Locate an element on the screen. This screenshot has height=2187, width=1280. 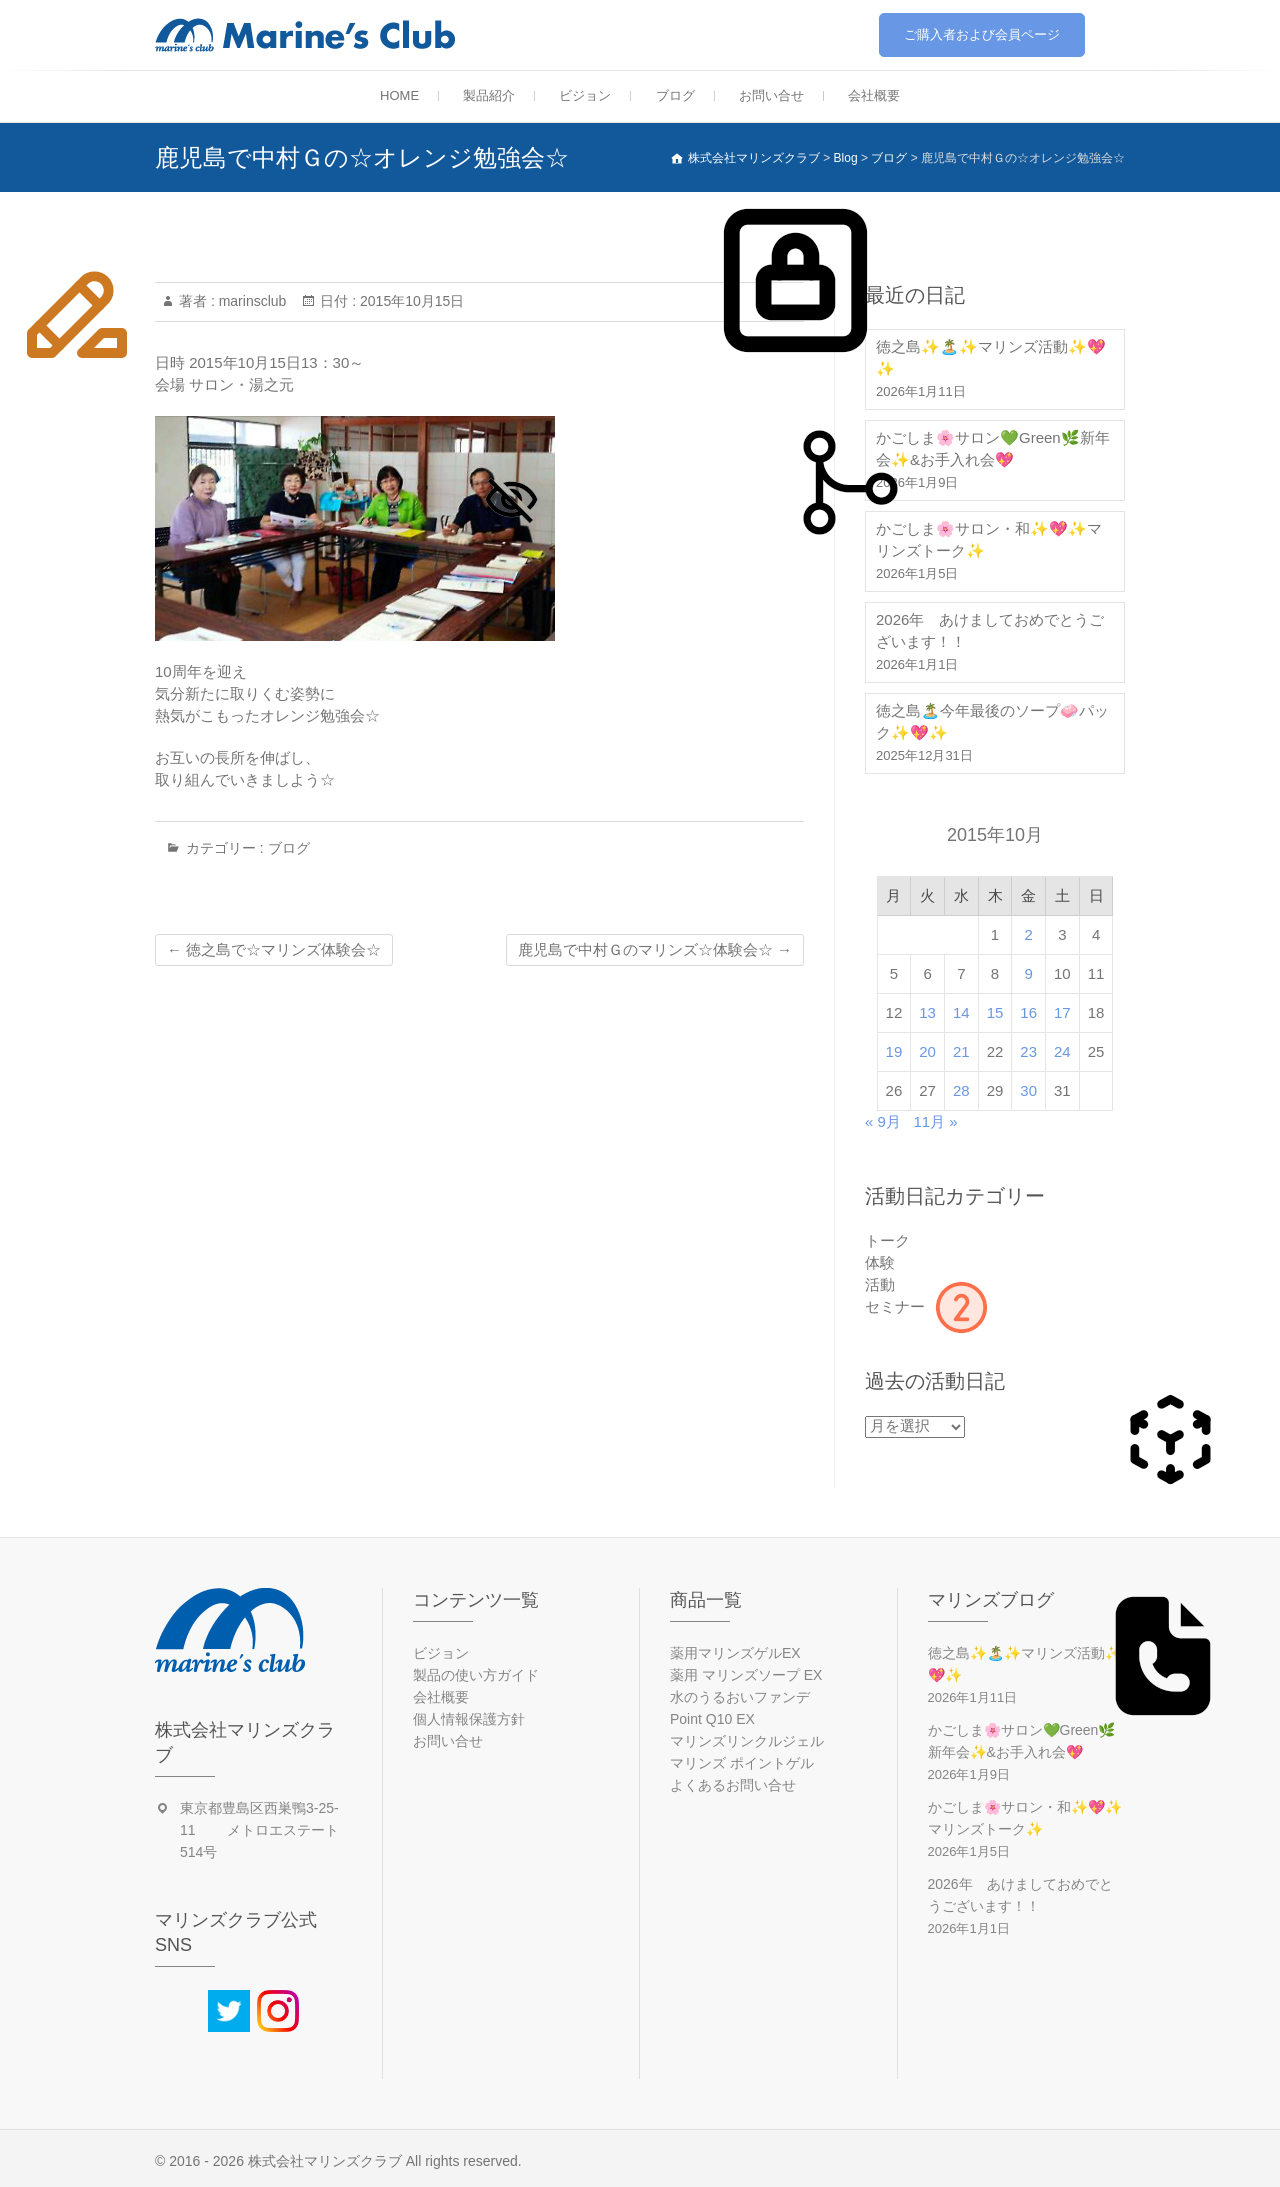
highlight or mark selected text is located at coordinates (77, 318).